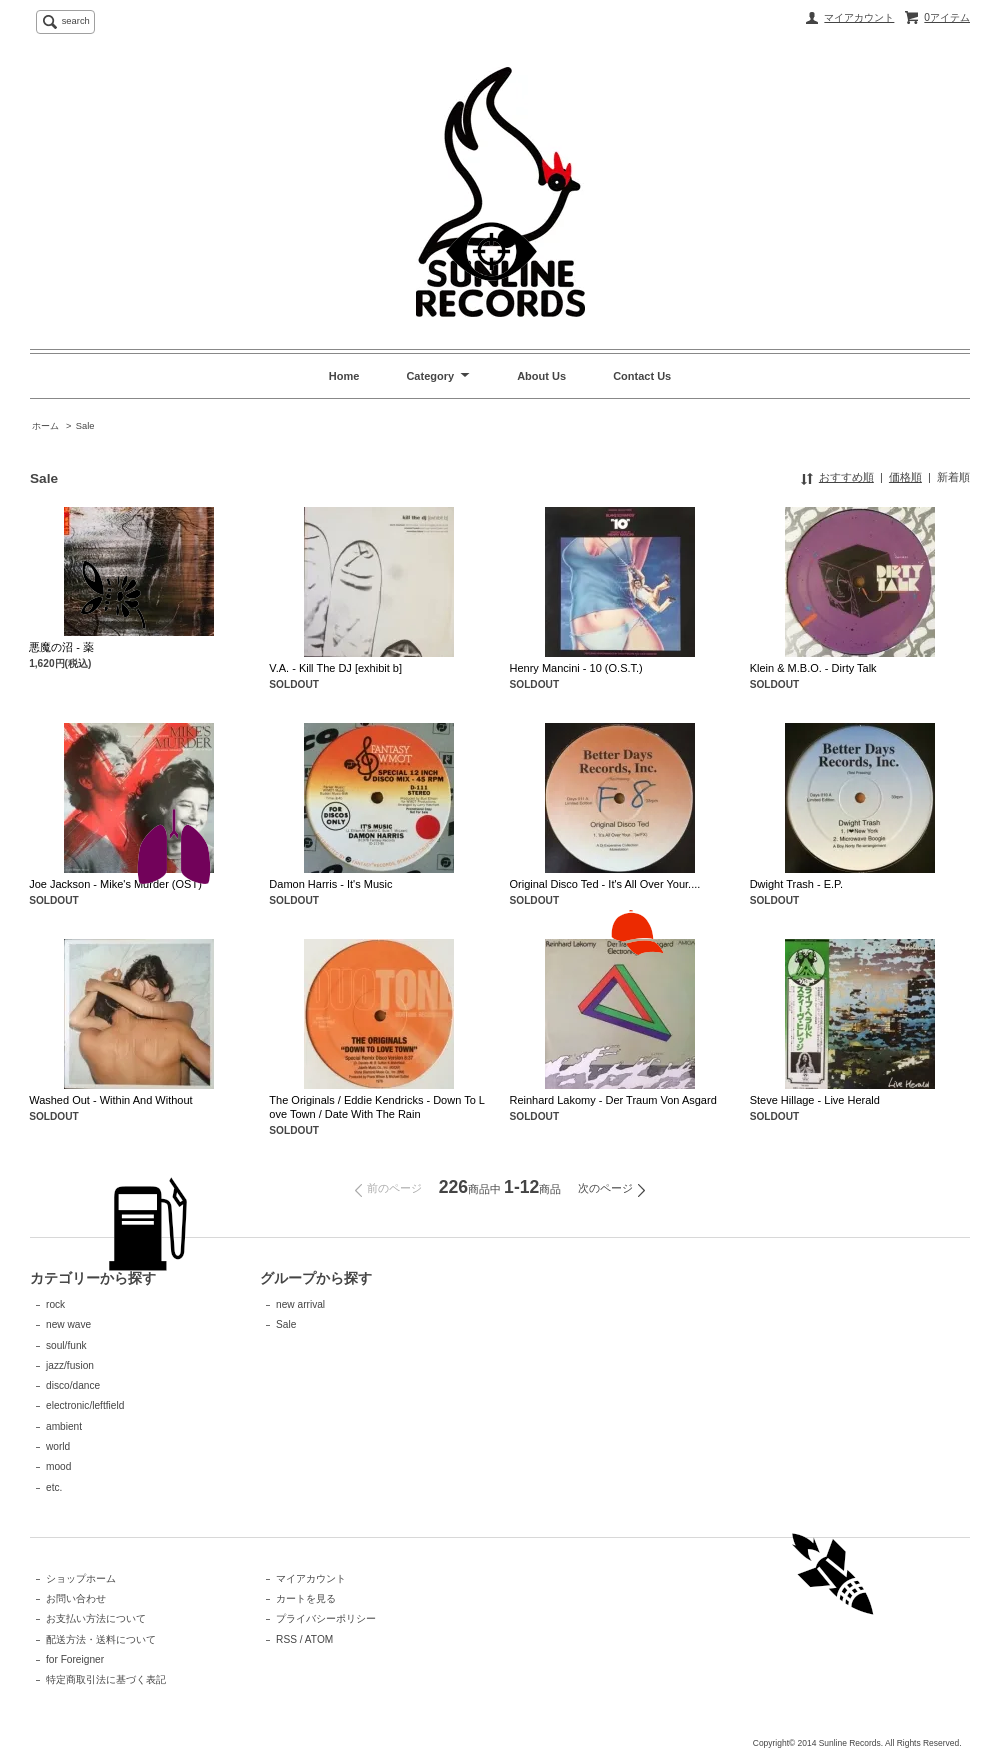 The height and width of the screenshot is (1757, 1000). What do you see at coordinates (833, 1573) in the screenshot?
I see `launch or deploy an application` at bounding box center [833, 1573].